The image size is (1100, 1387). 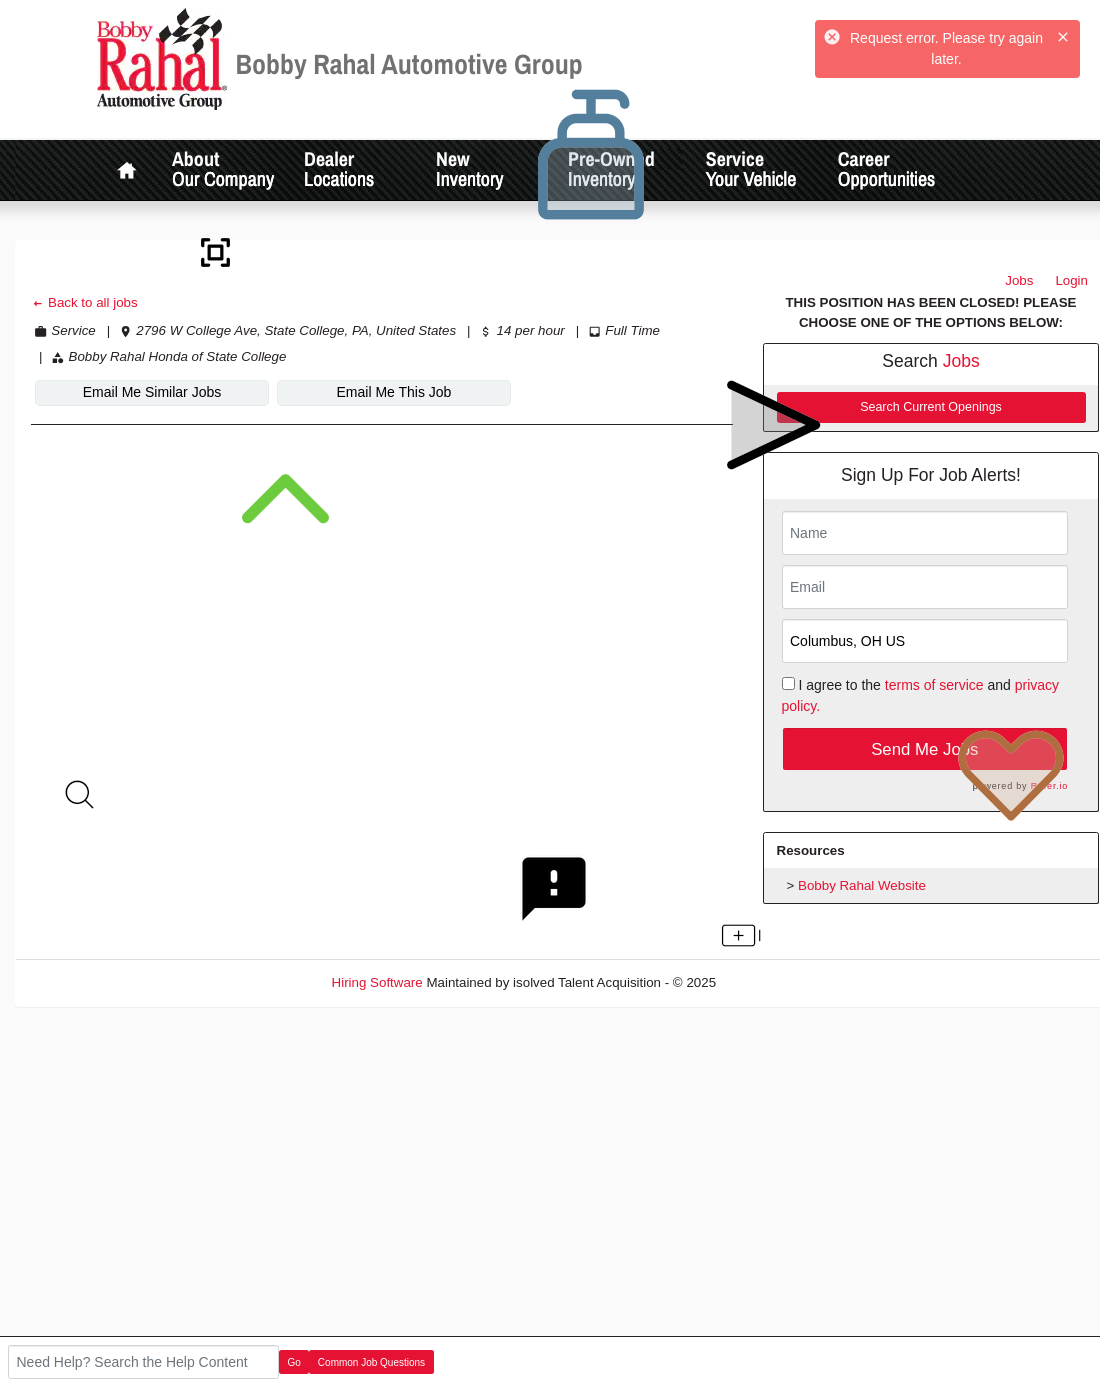 What do you see at coordinates (79, 794) in the screenshot?
I see `search for content or items` at bounding box center [79, 794].